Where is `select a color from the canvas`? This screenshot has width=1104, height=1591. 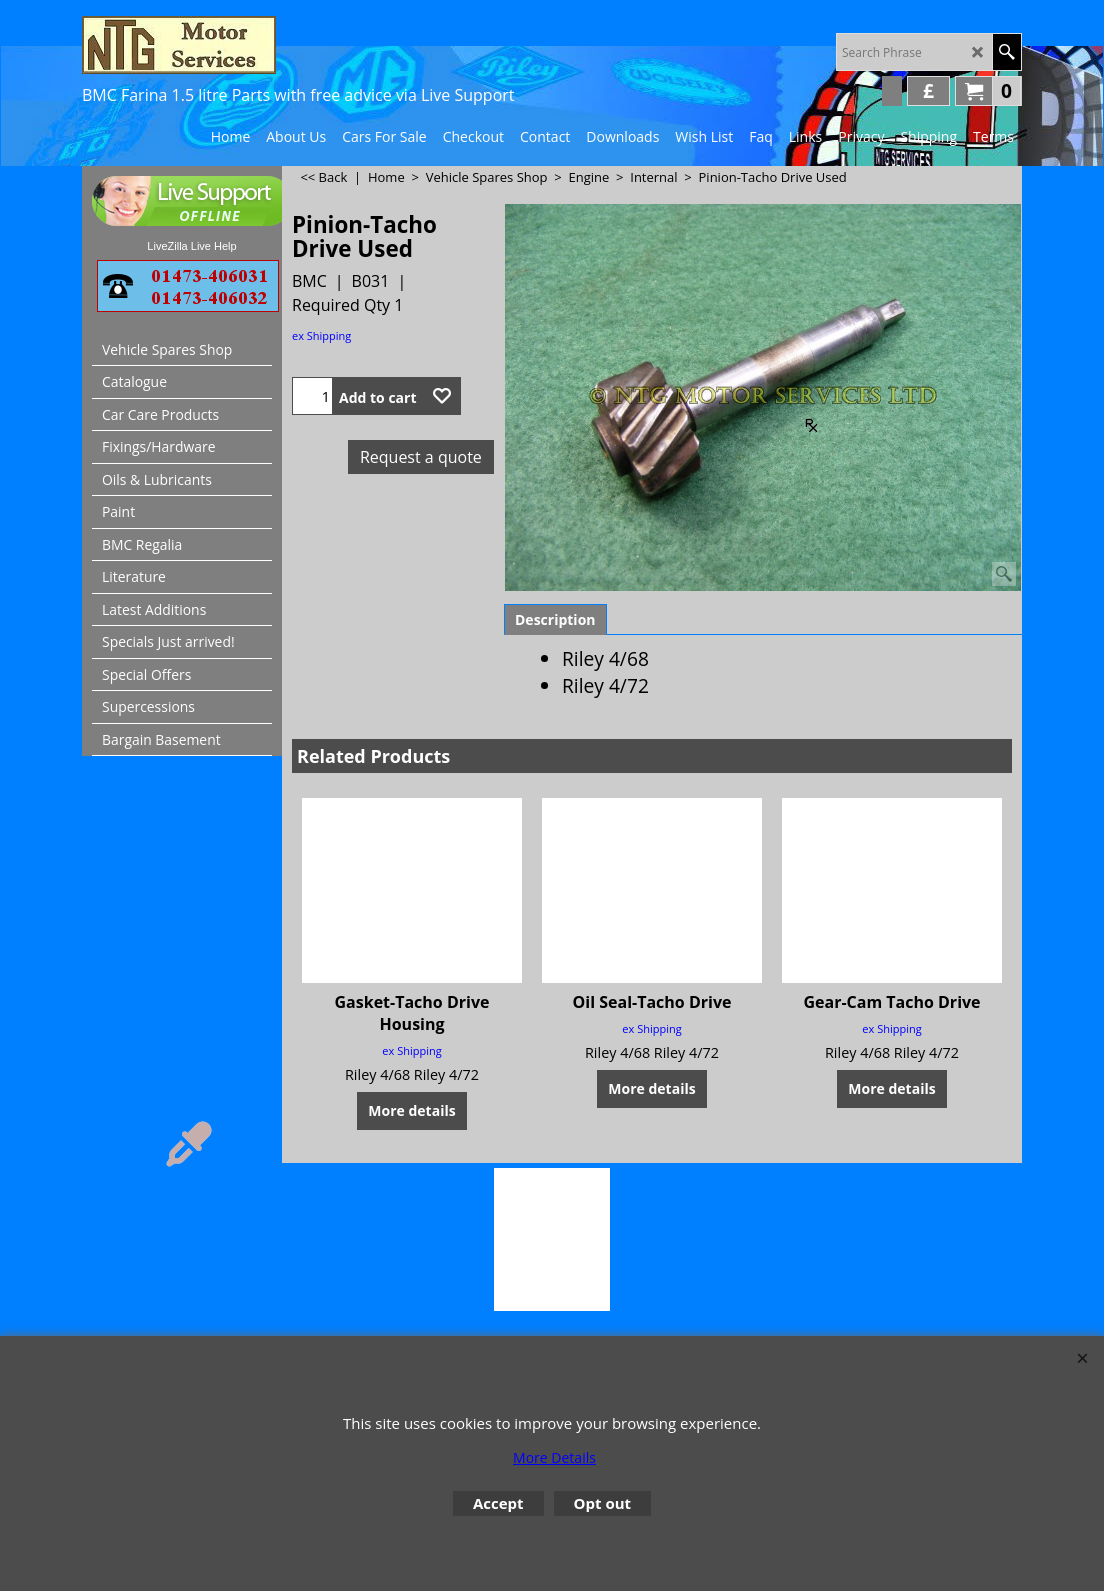
select a color from the canvas is located at coordinates (189, 1144).